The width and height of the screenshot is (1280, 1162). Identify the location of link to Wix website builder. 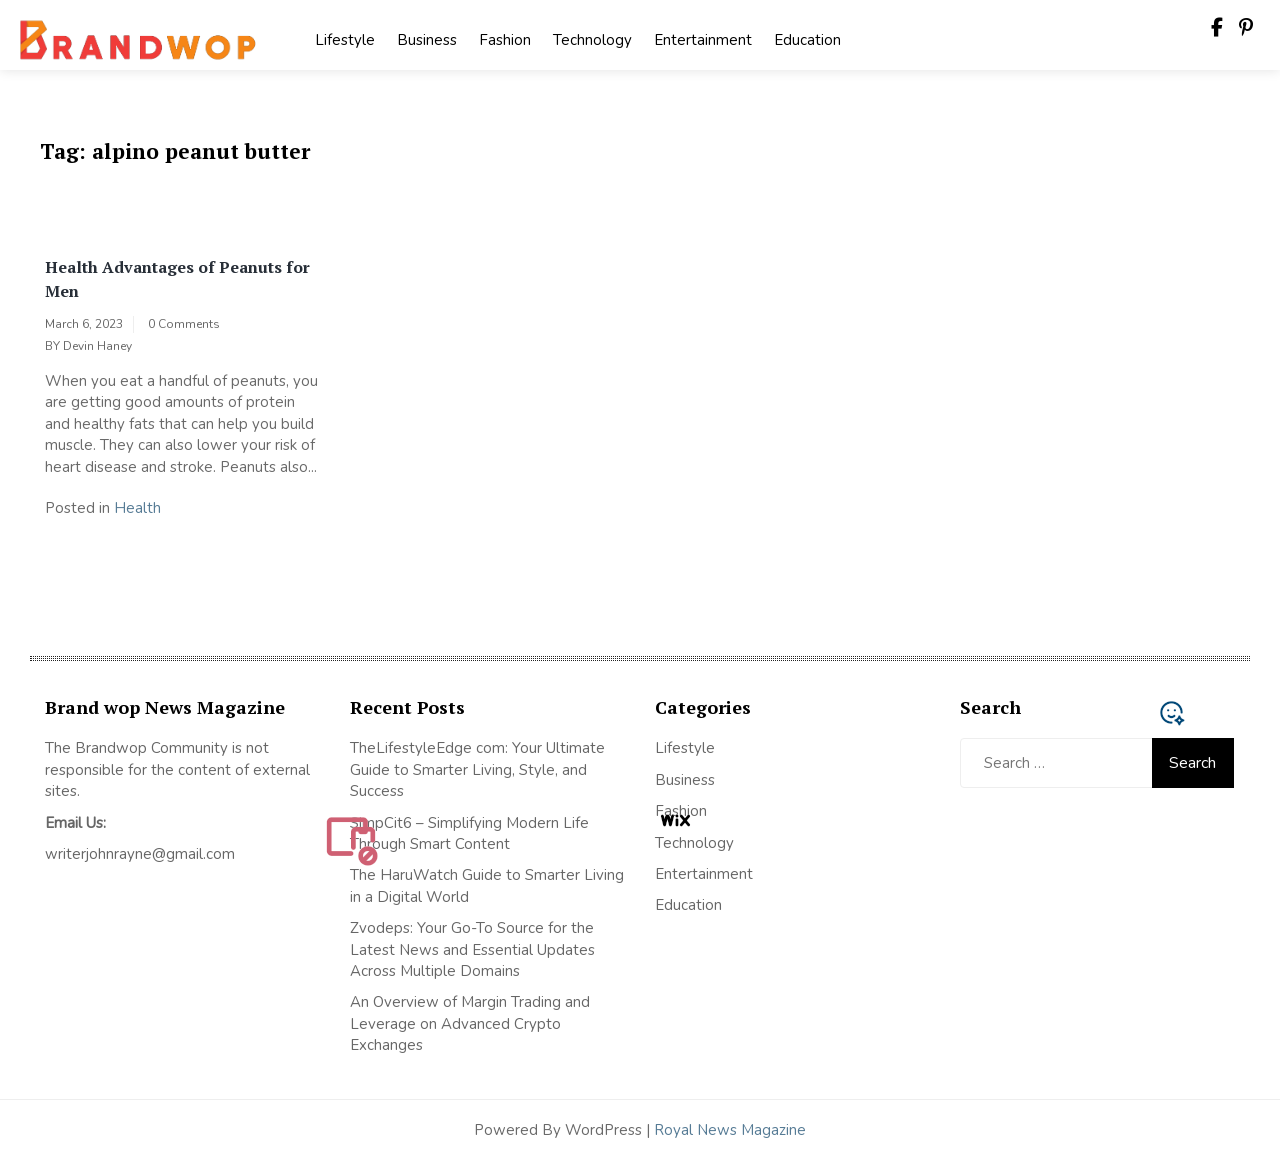
(675, 820).